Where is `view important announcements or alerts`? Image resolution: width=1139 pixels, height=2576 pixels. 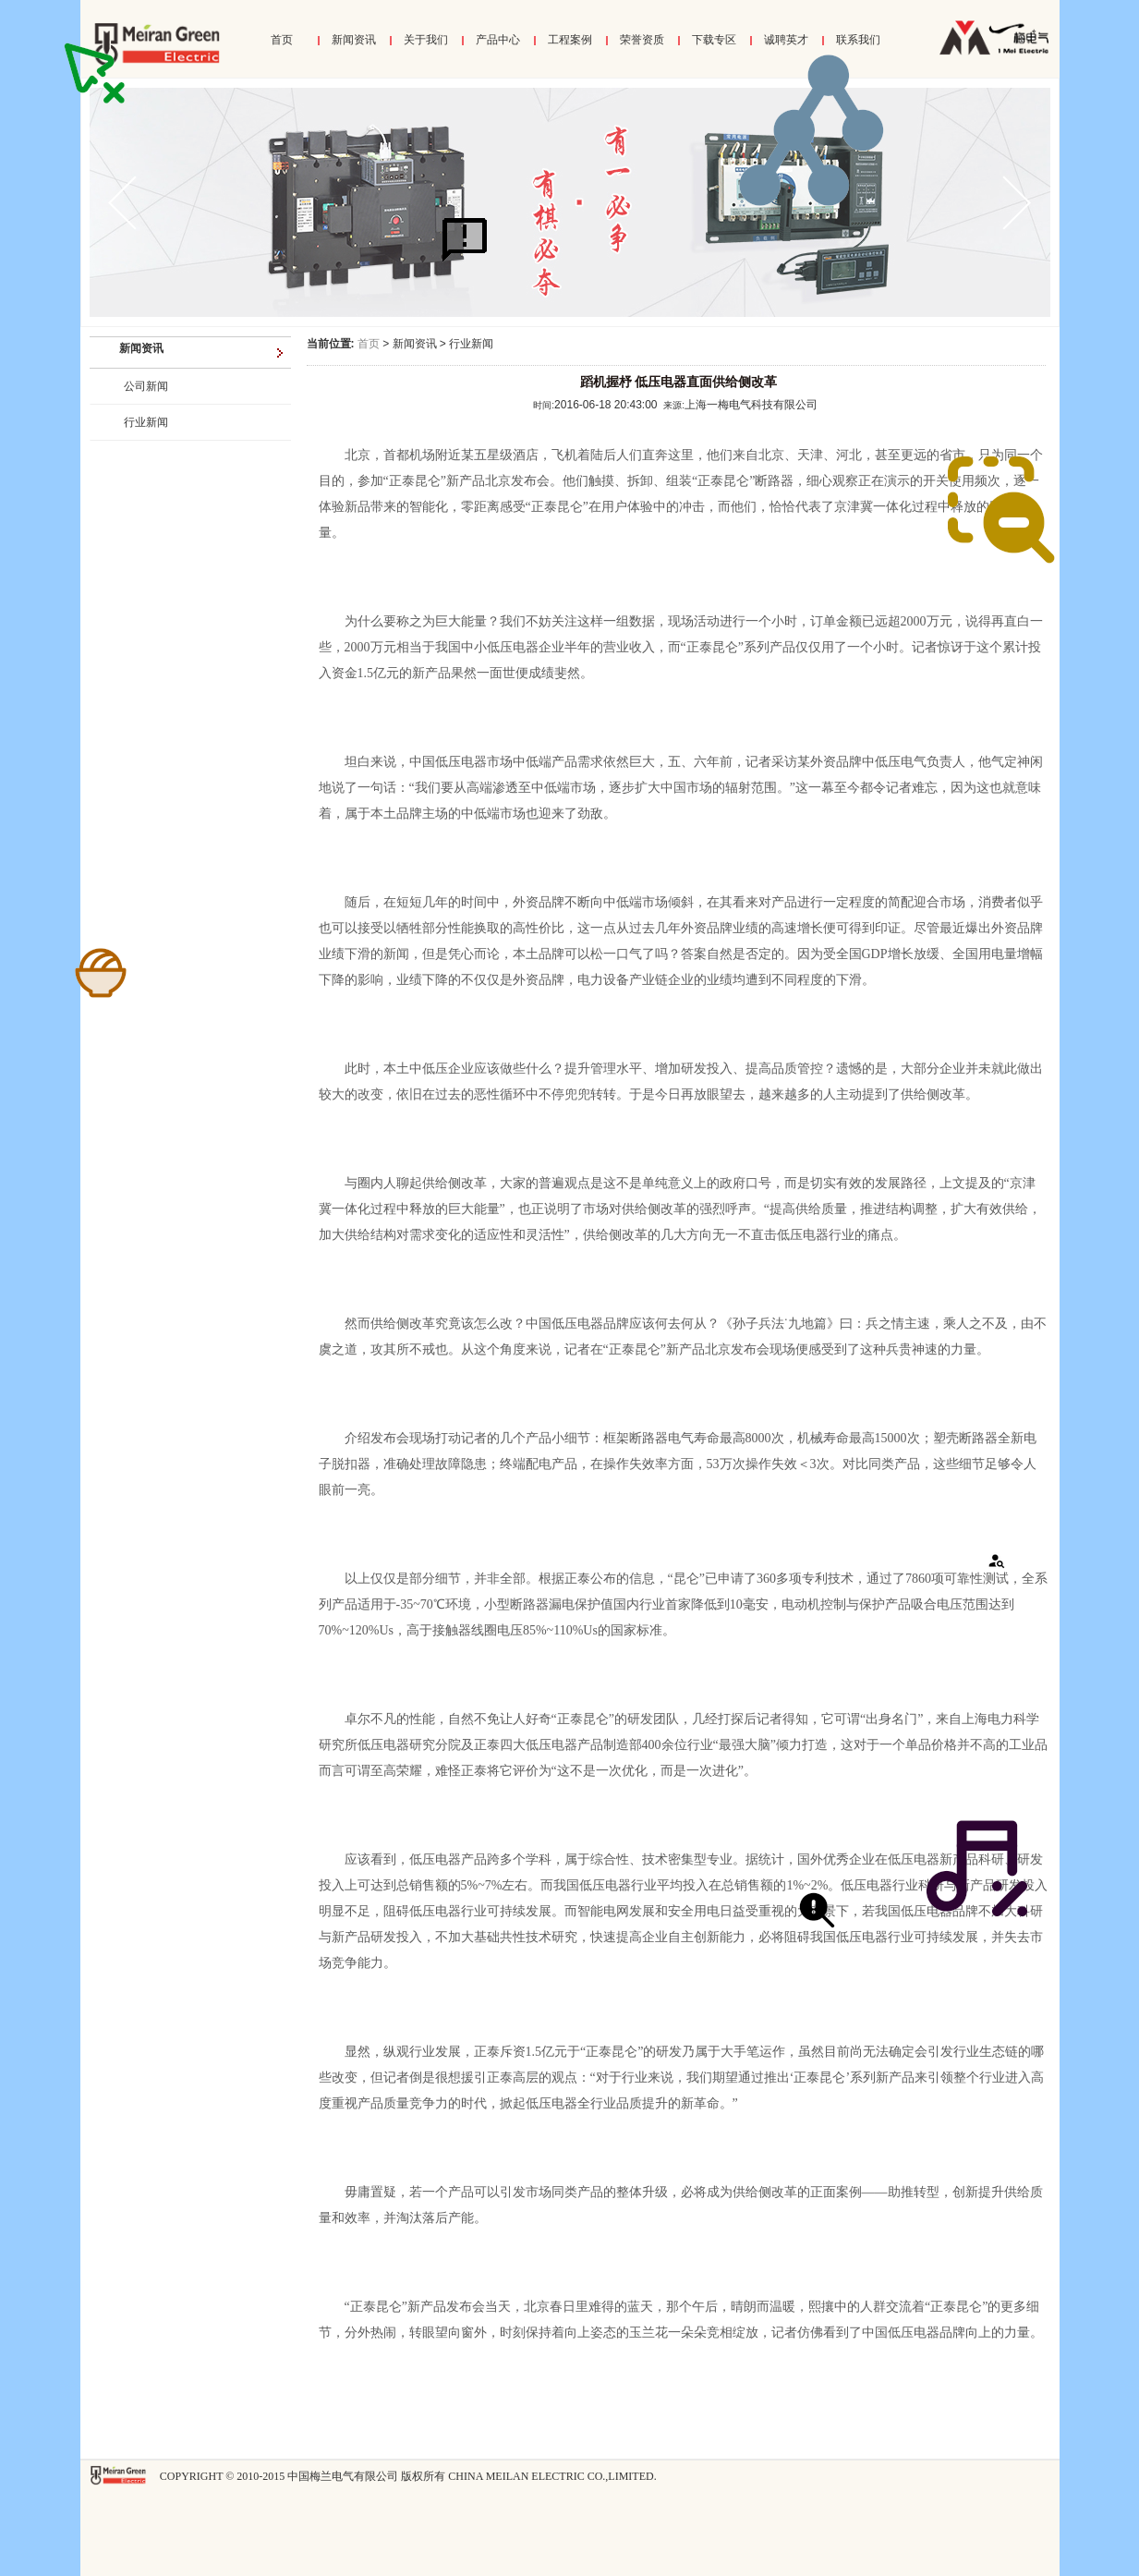
view important announcements or alerts is located at coordinates (465, 240).